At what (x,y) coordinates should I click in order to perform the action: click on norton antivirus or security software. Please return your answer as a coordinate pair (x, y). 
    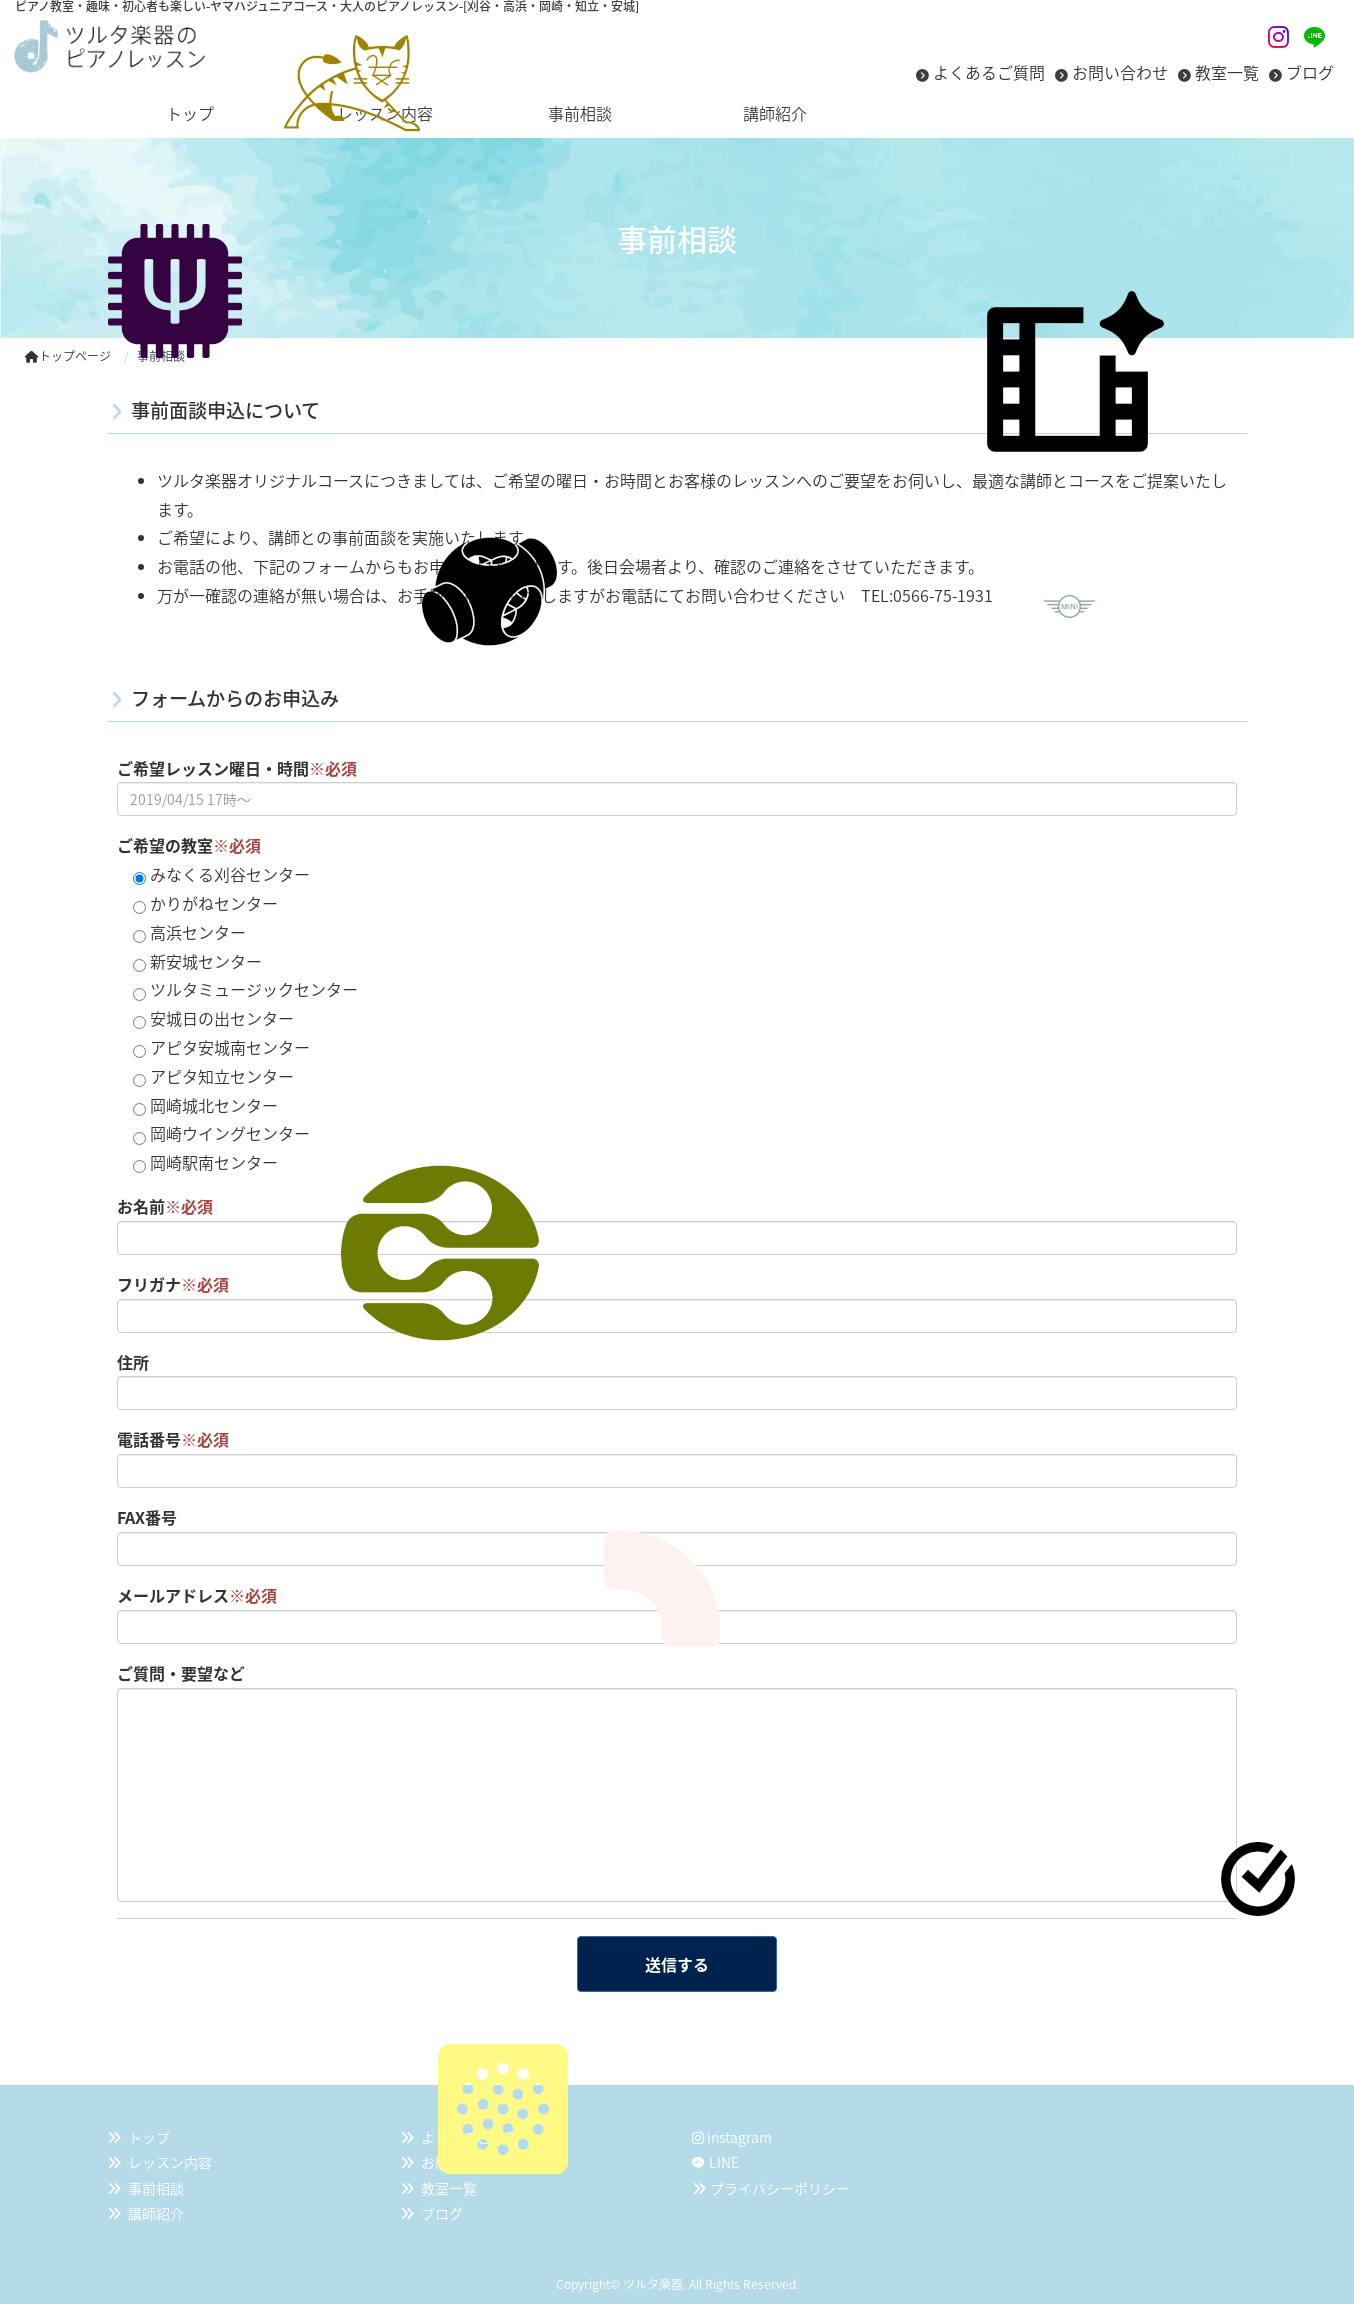
    Looking at the image, I should click on (1258, 1879).